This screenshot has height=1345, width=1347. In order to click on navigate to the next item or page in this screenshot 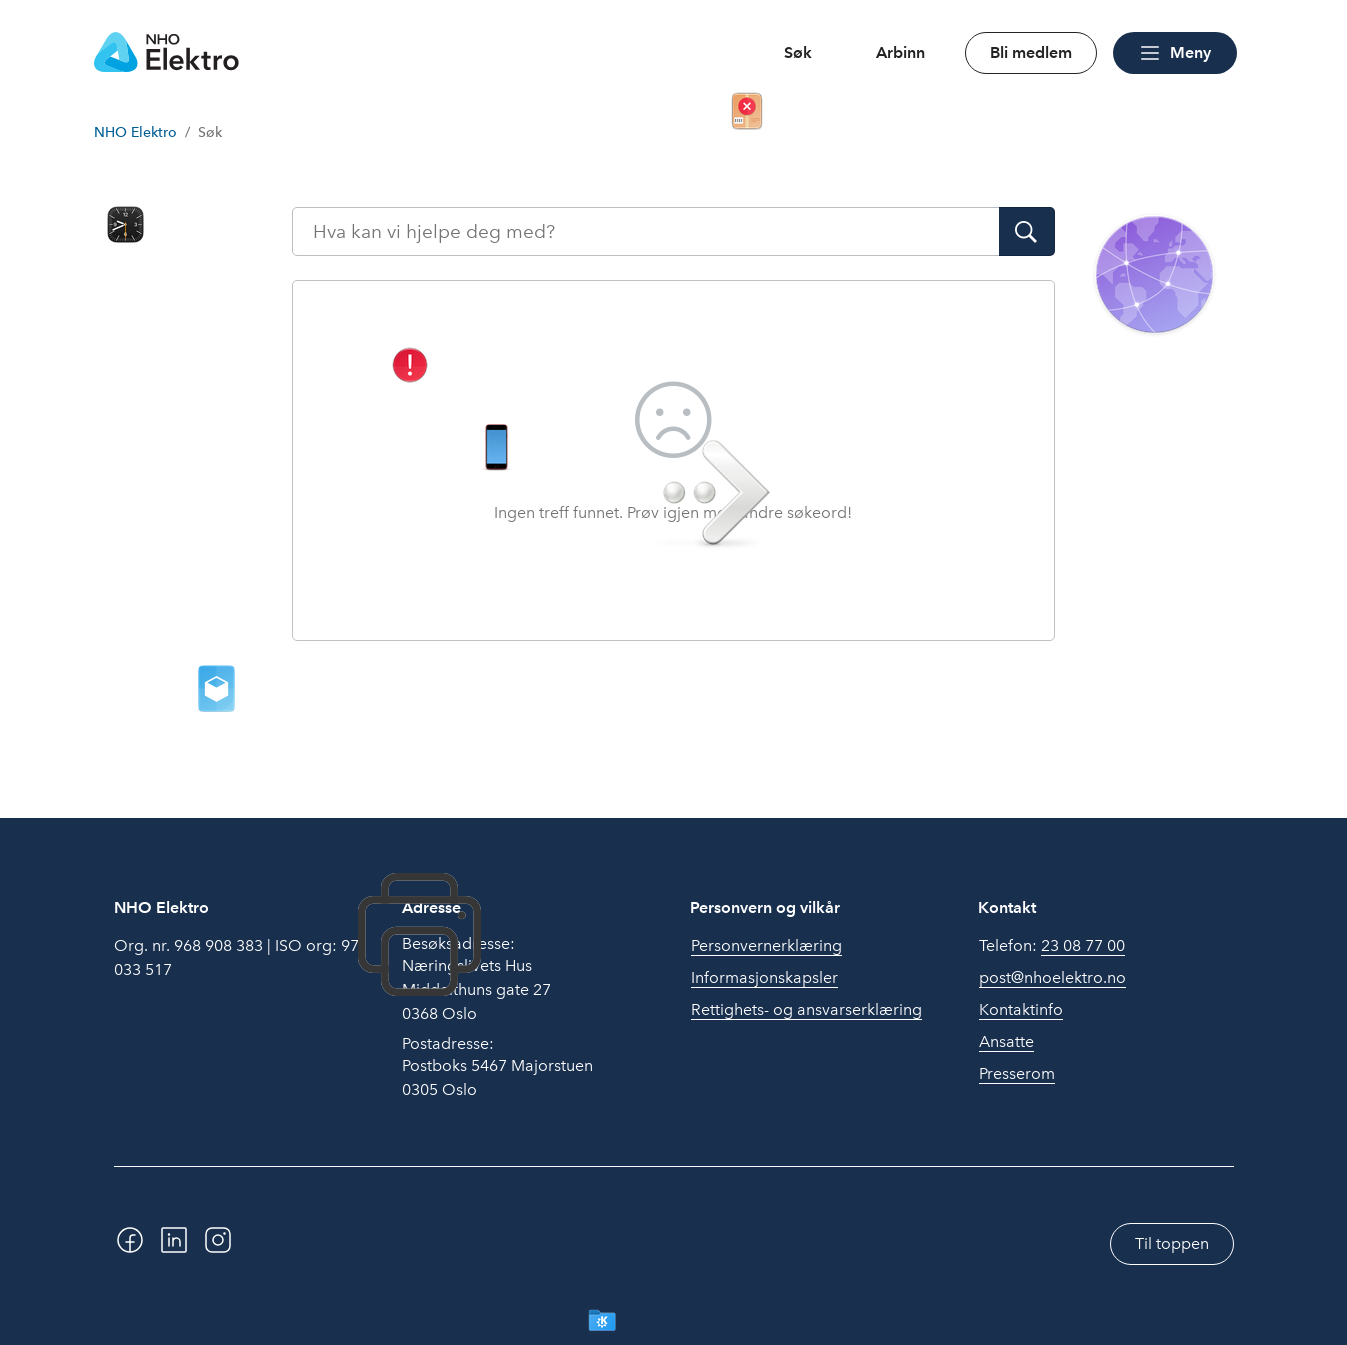, I will do `click(715, 492)`.